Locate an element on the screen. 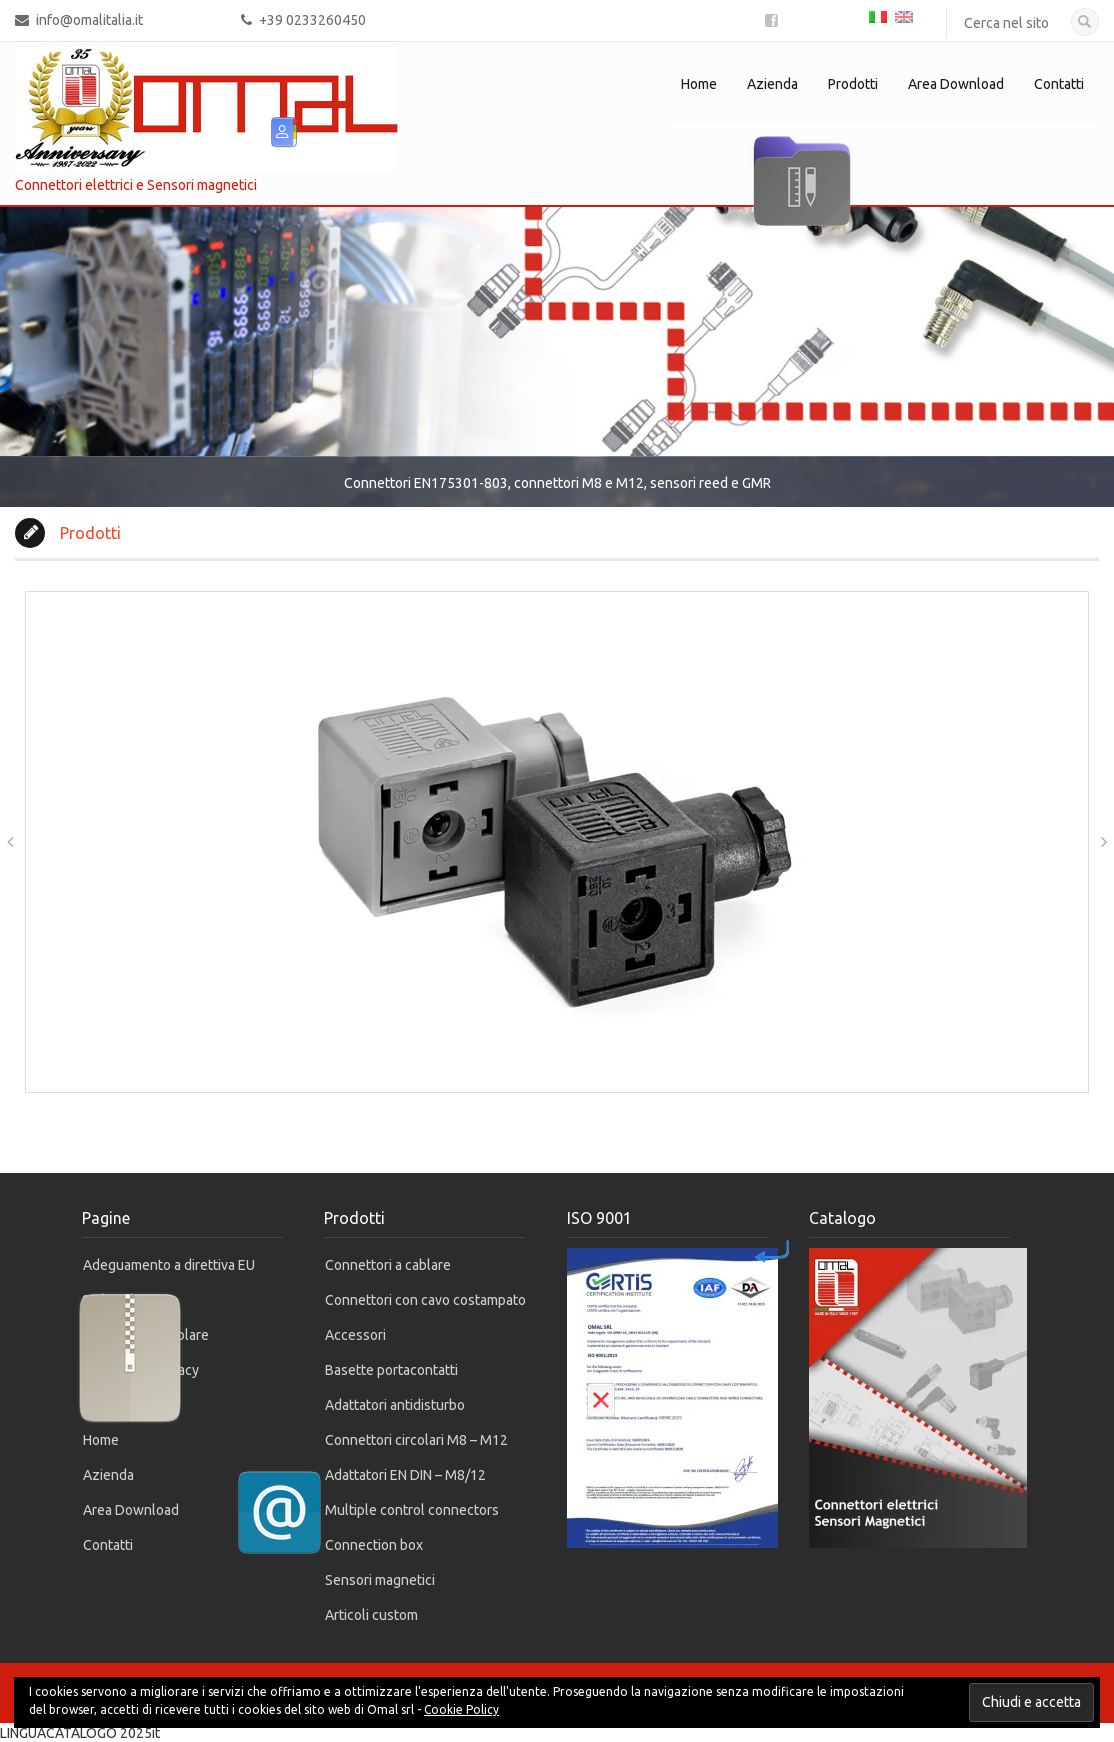  open the contacts app is located at coordinates (284, 132).